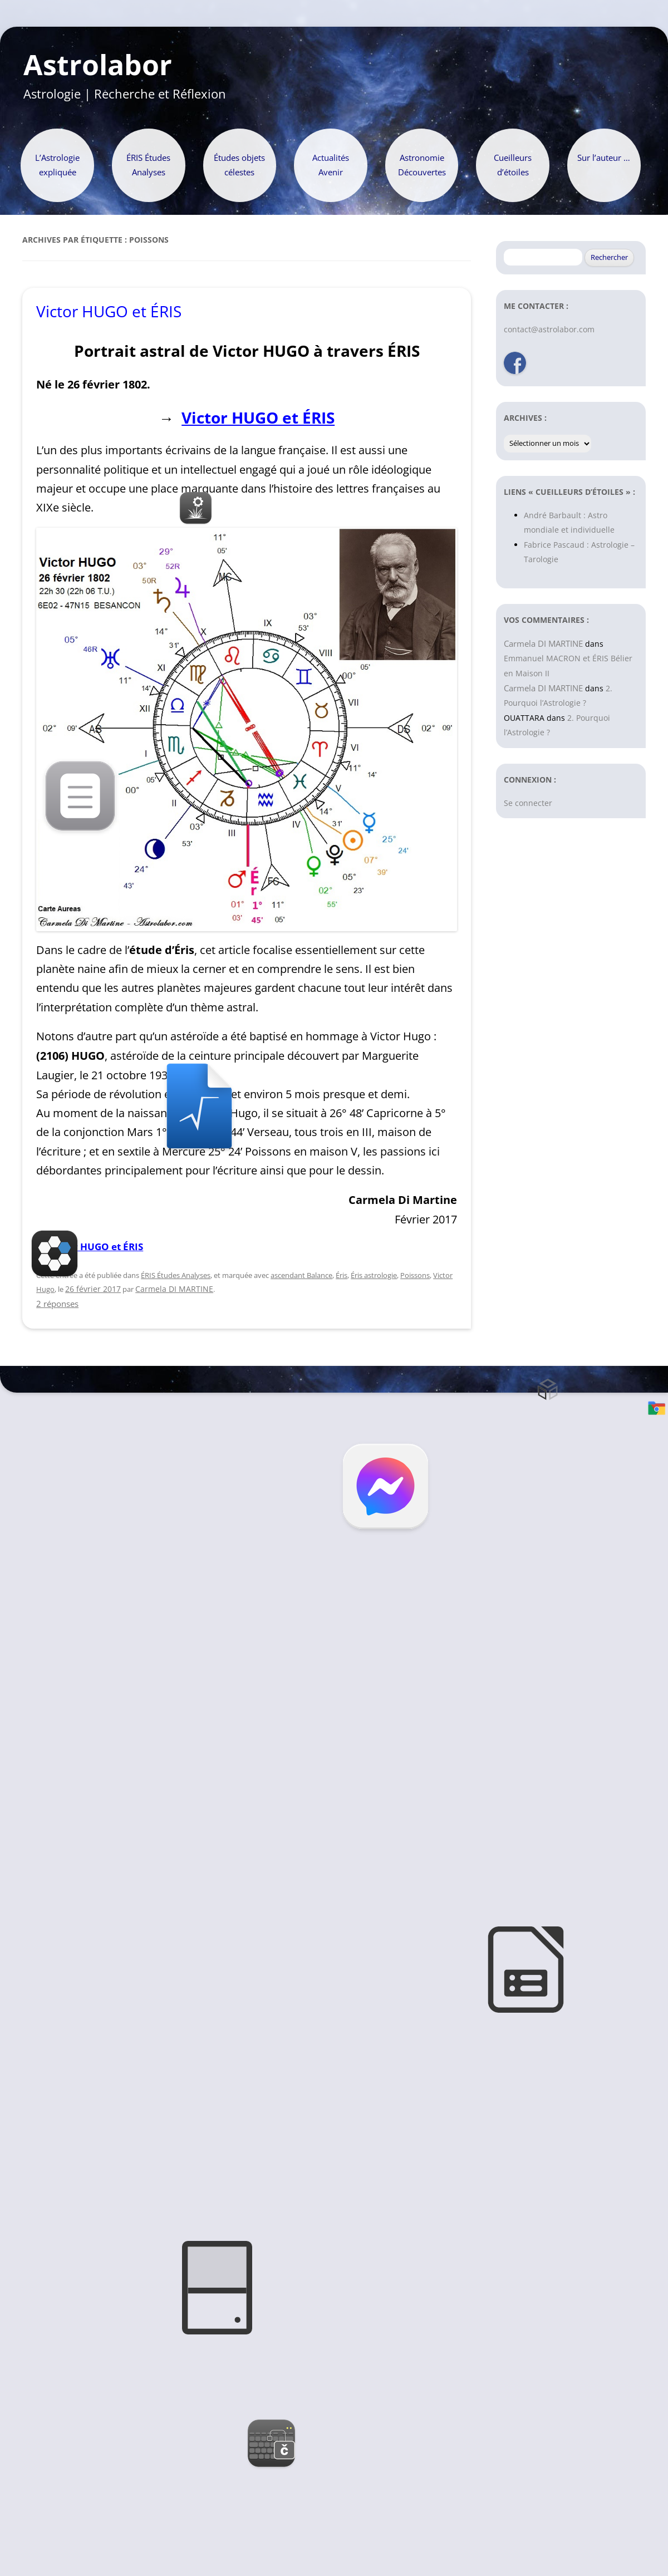  I want to click on open tecla on-screen keyboard app, so click(271, 2443).